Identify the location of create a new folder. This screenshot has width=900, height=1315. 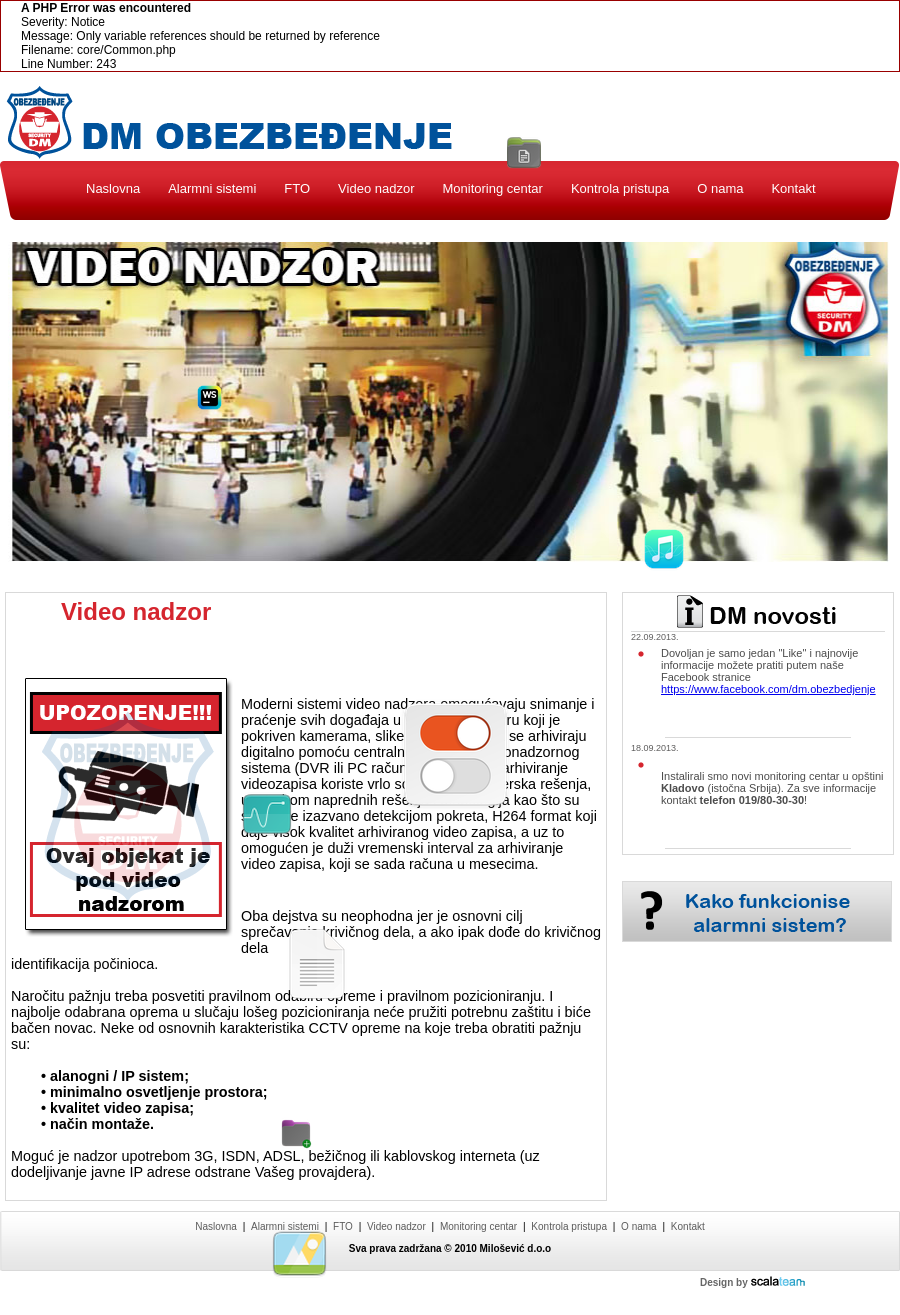
(296, 1133).